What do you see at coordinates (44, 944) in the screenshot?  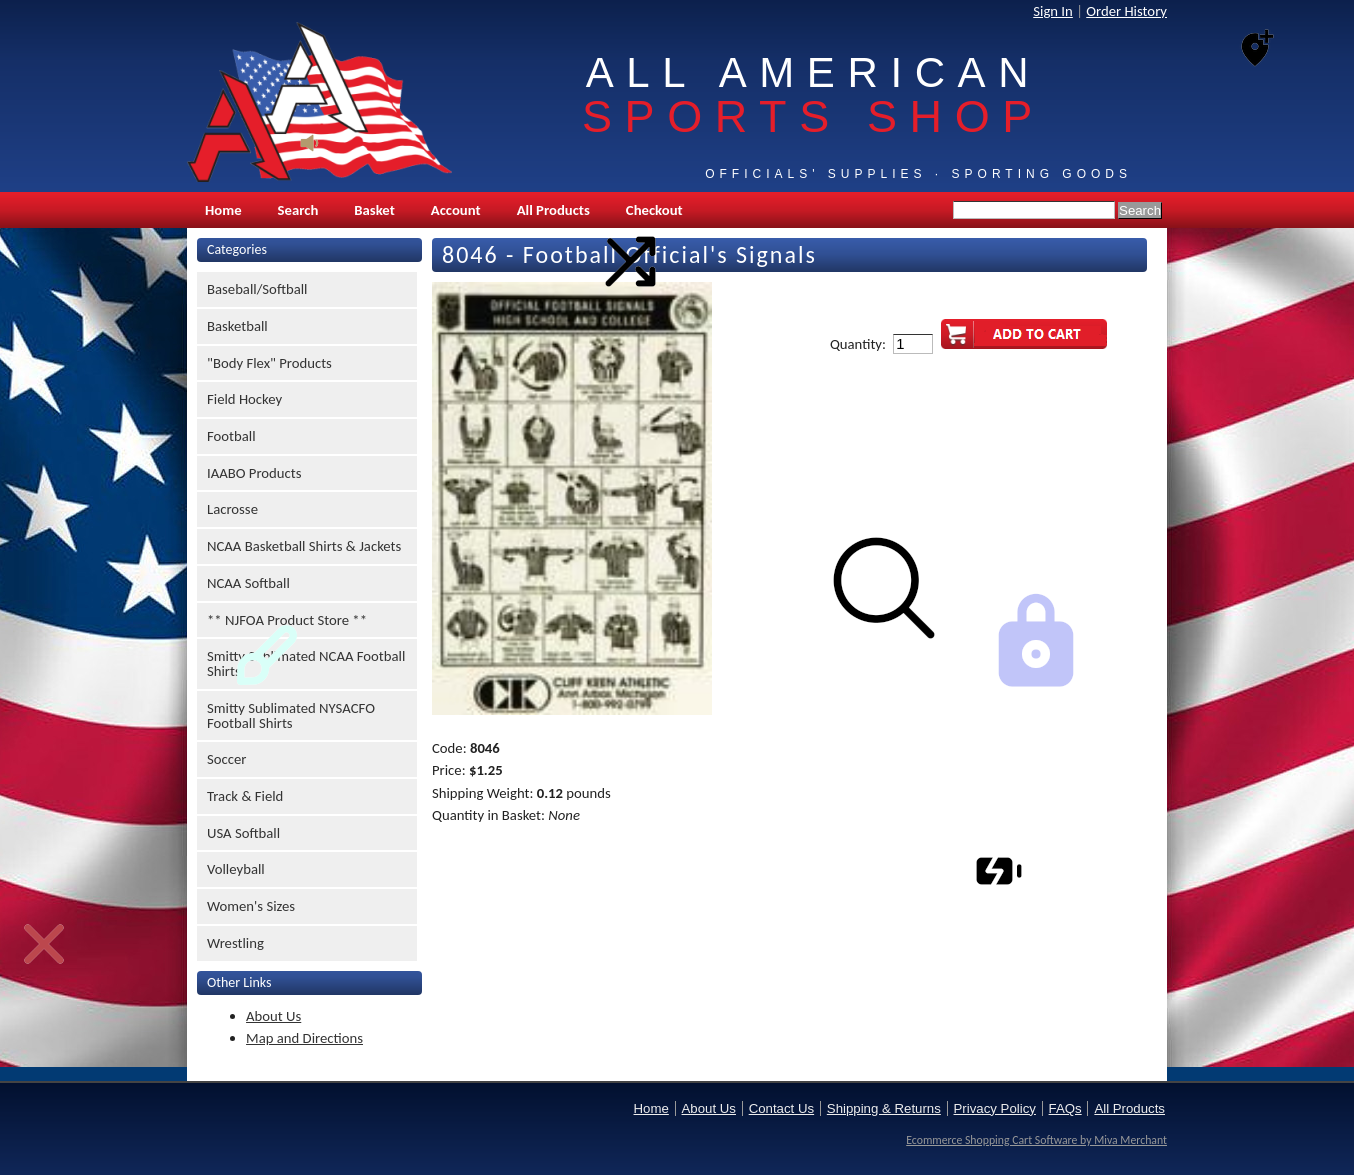 I see `close the current window or dialog` at bounding box center [44, 944].